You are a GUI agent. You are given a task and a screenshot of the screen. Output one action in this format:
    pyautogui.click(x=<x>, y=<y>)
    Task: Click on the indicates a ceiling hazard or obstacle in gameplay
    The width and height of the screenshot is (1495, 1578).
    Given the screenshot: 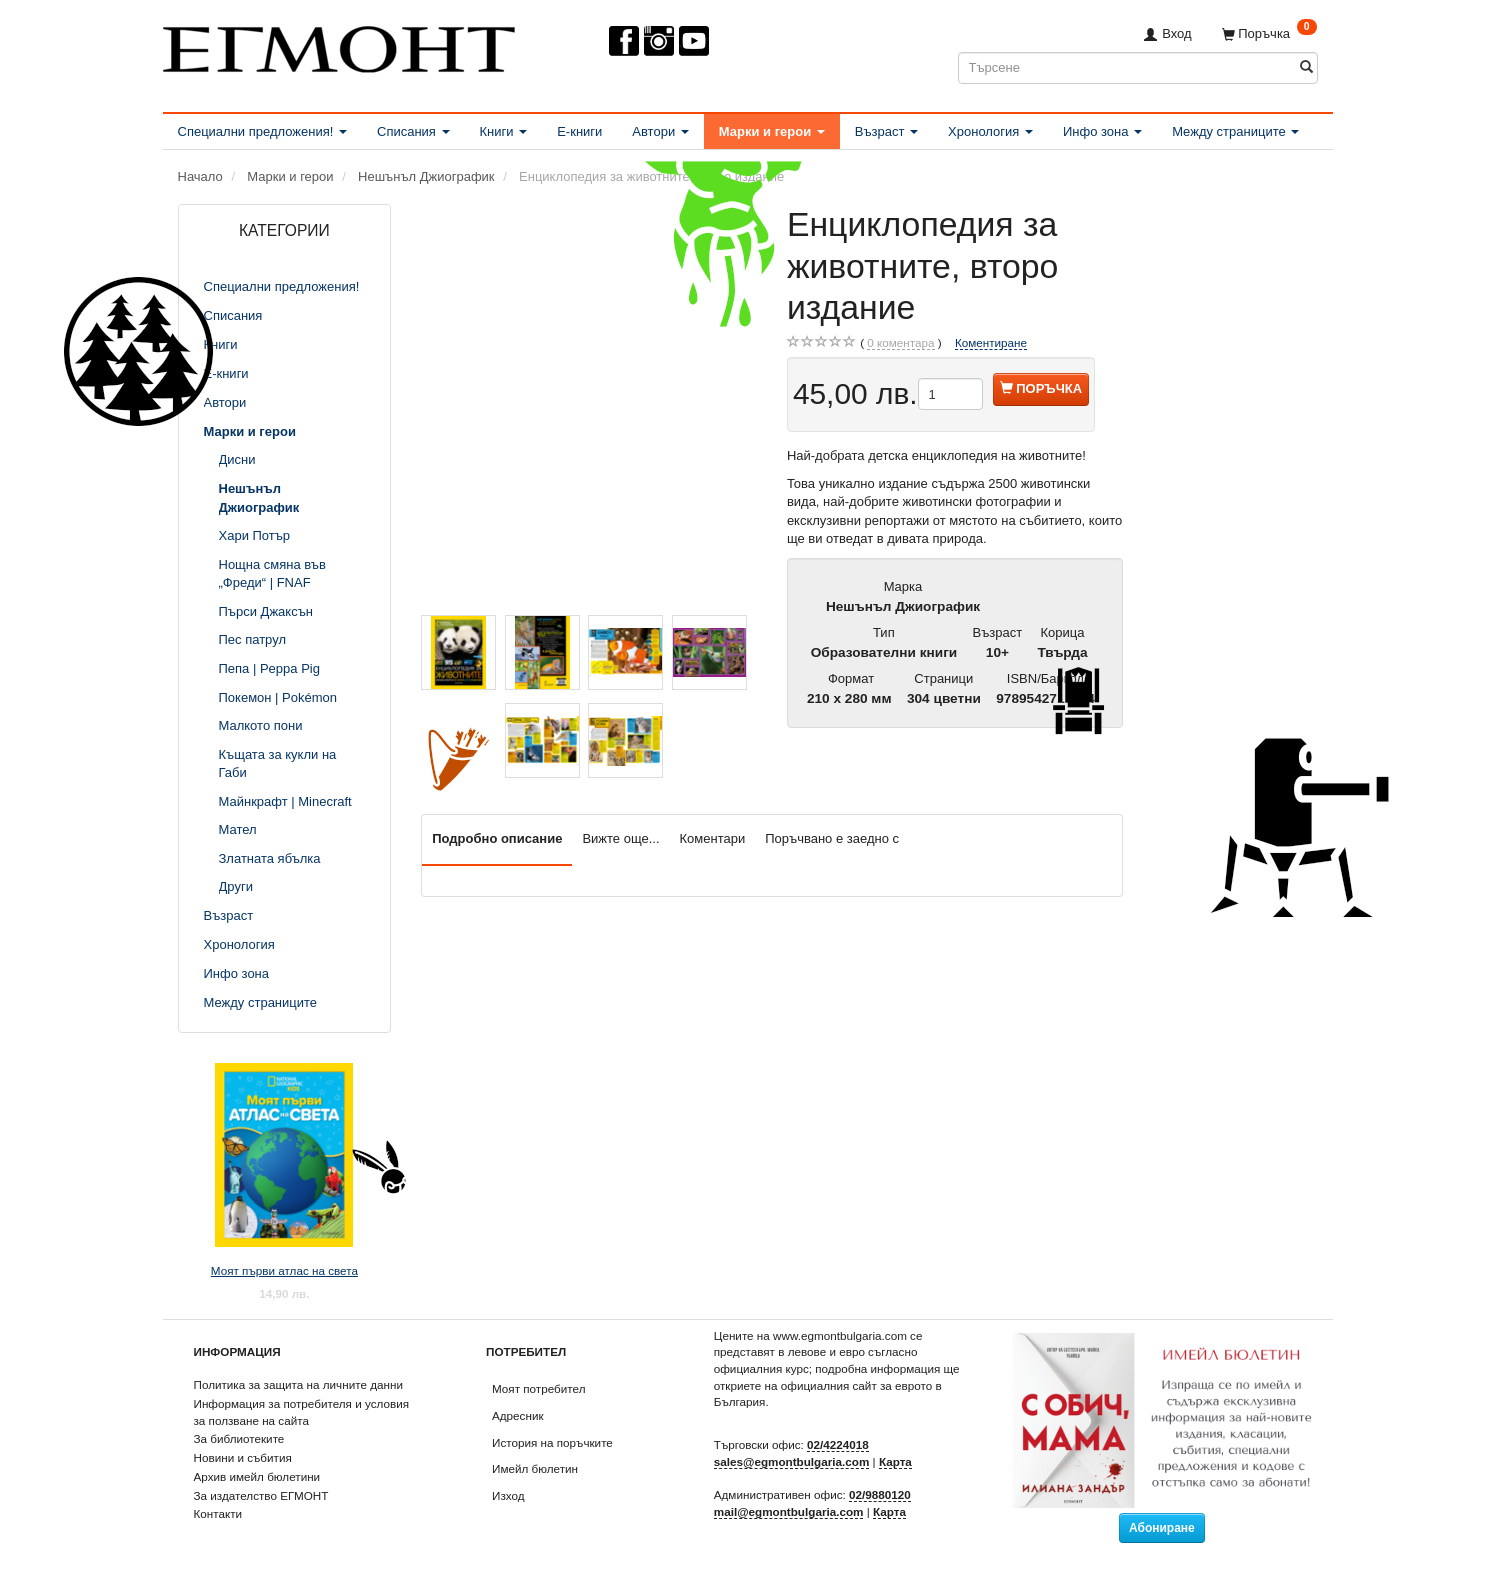 What is the action you would take?
    pyautogui.click(x=723, y=244)
    